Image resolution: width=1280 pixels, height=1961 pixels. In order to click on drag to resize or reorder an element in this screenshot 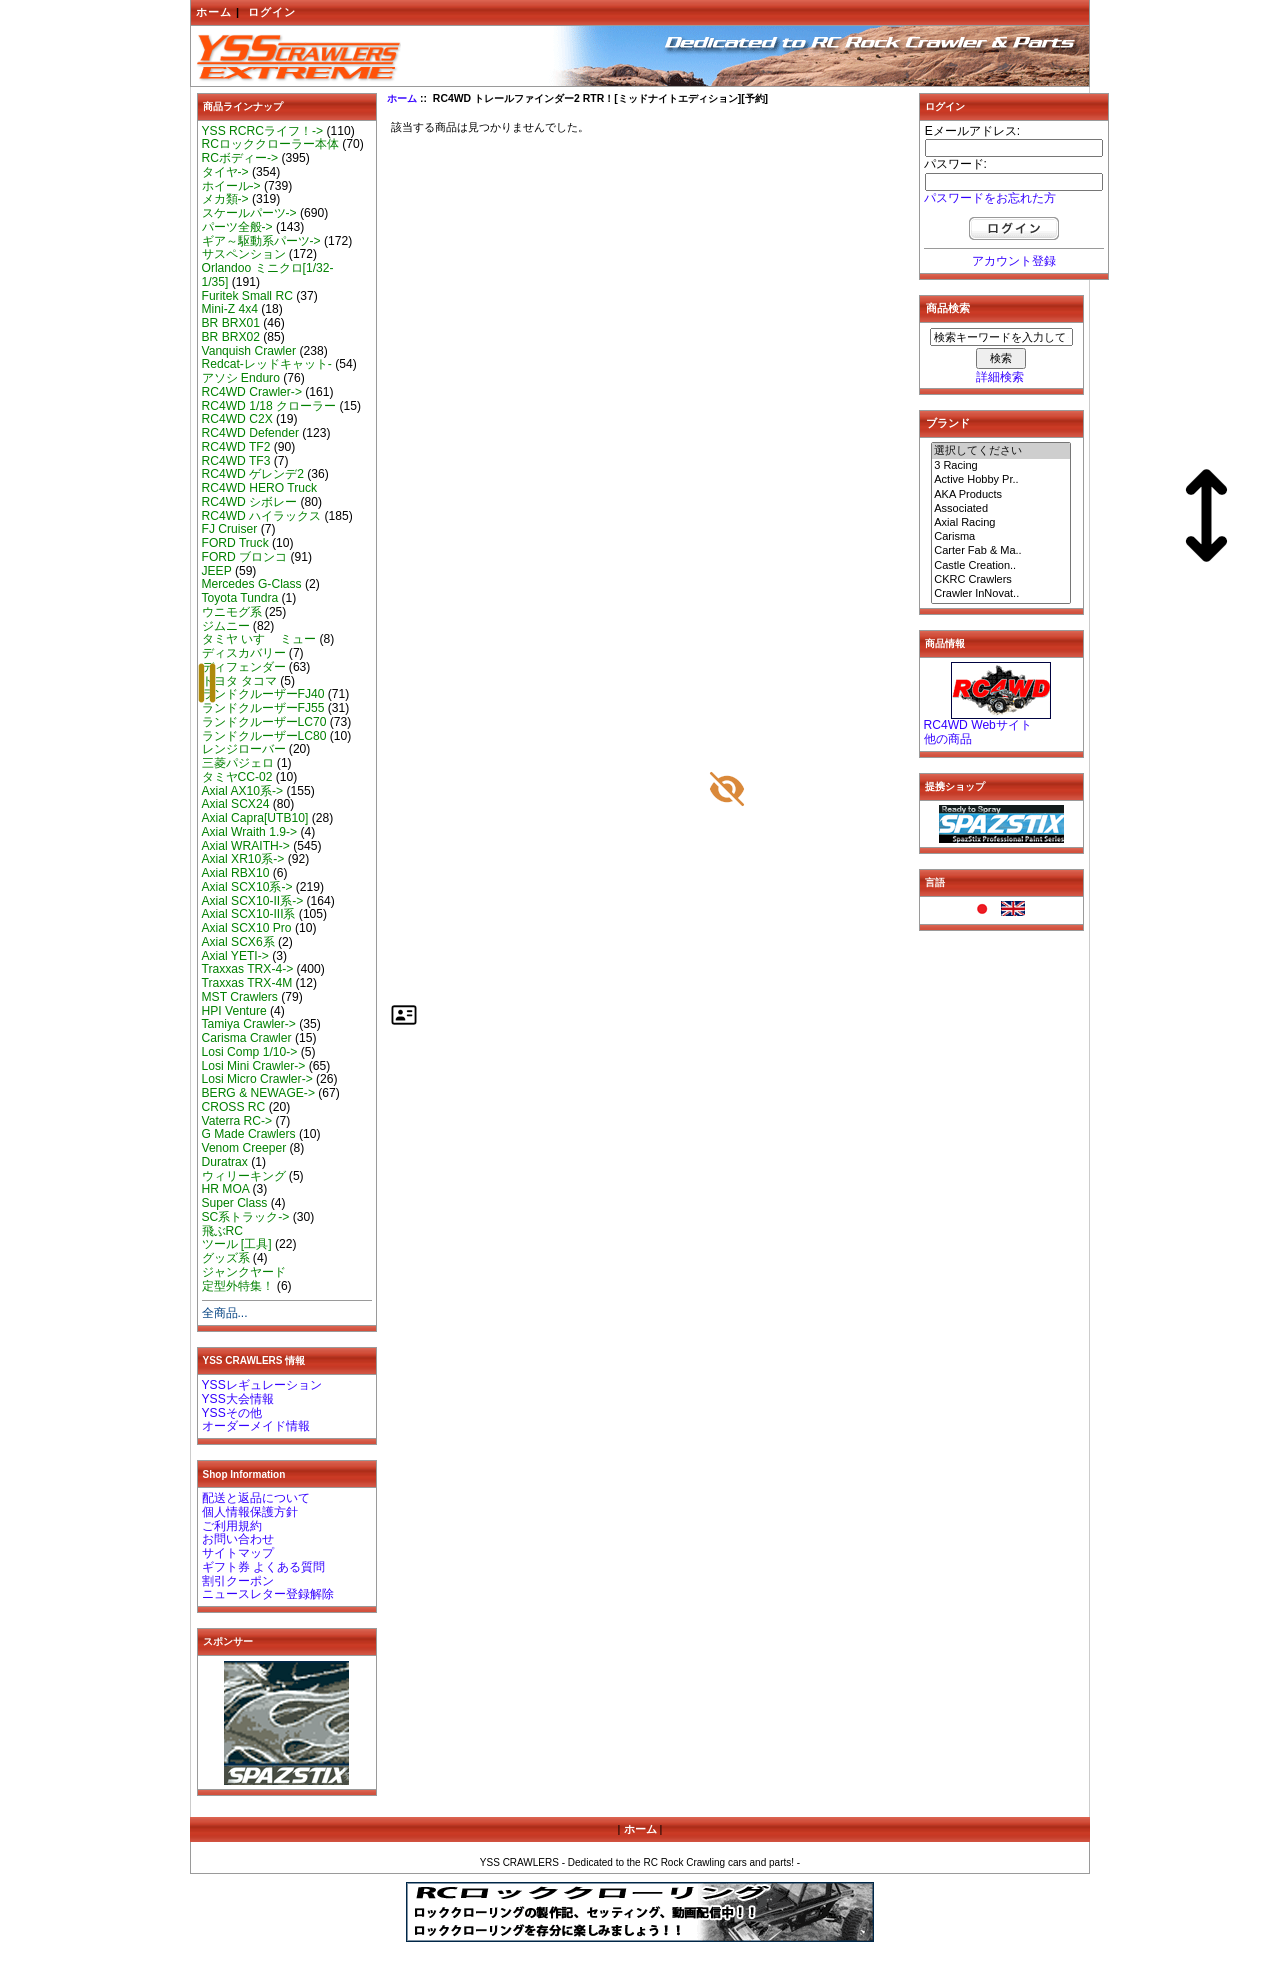, I will do `click(207, 683)`.